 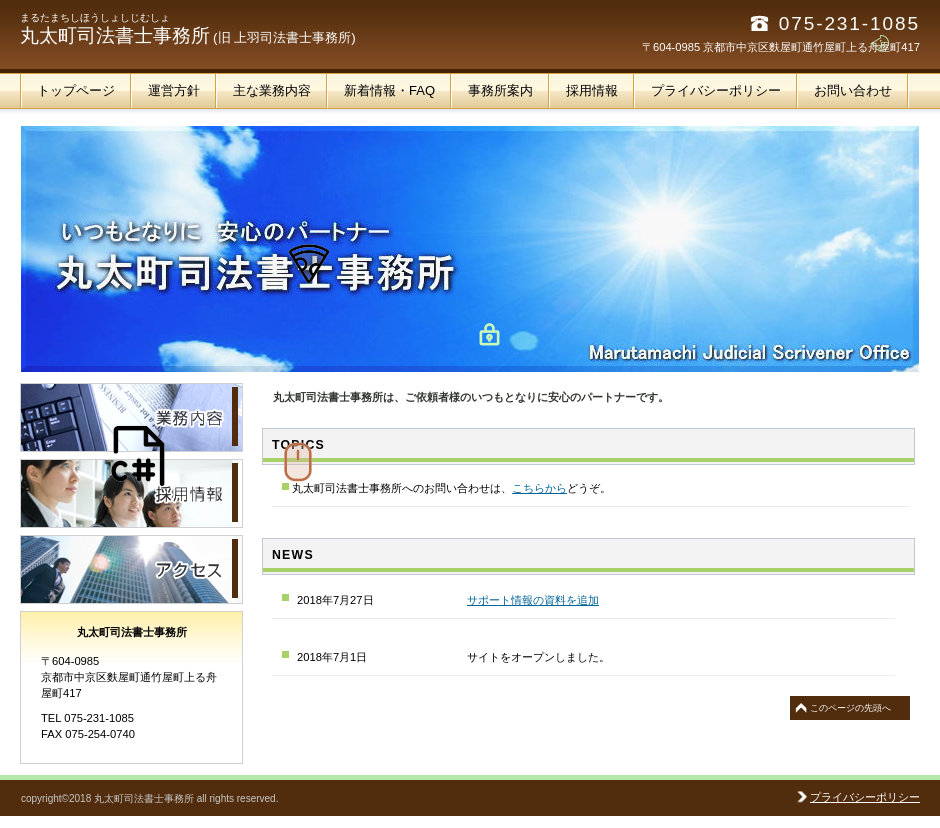 I want to click on browse food delivery options, so click(x=309, y=263).